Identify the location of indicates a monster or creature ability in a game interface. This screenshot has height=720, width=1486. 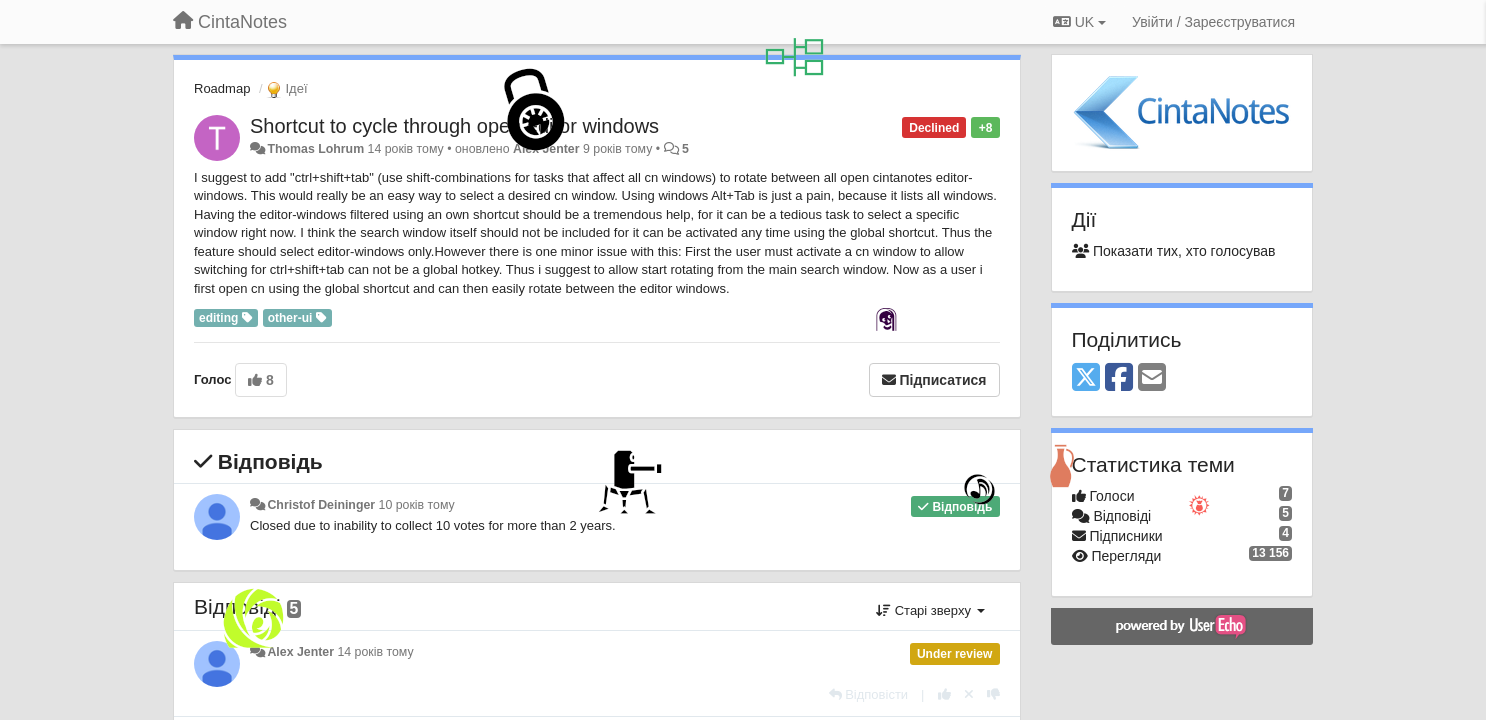
(253, 618).